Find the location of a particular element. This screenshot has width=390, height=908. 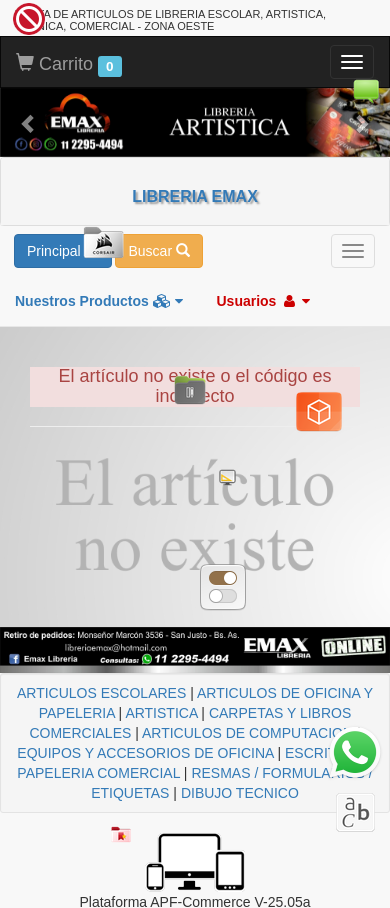

access font and typography settings is located at coordinates (355, 812).